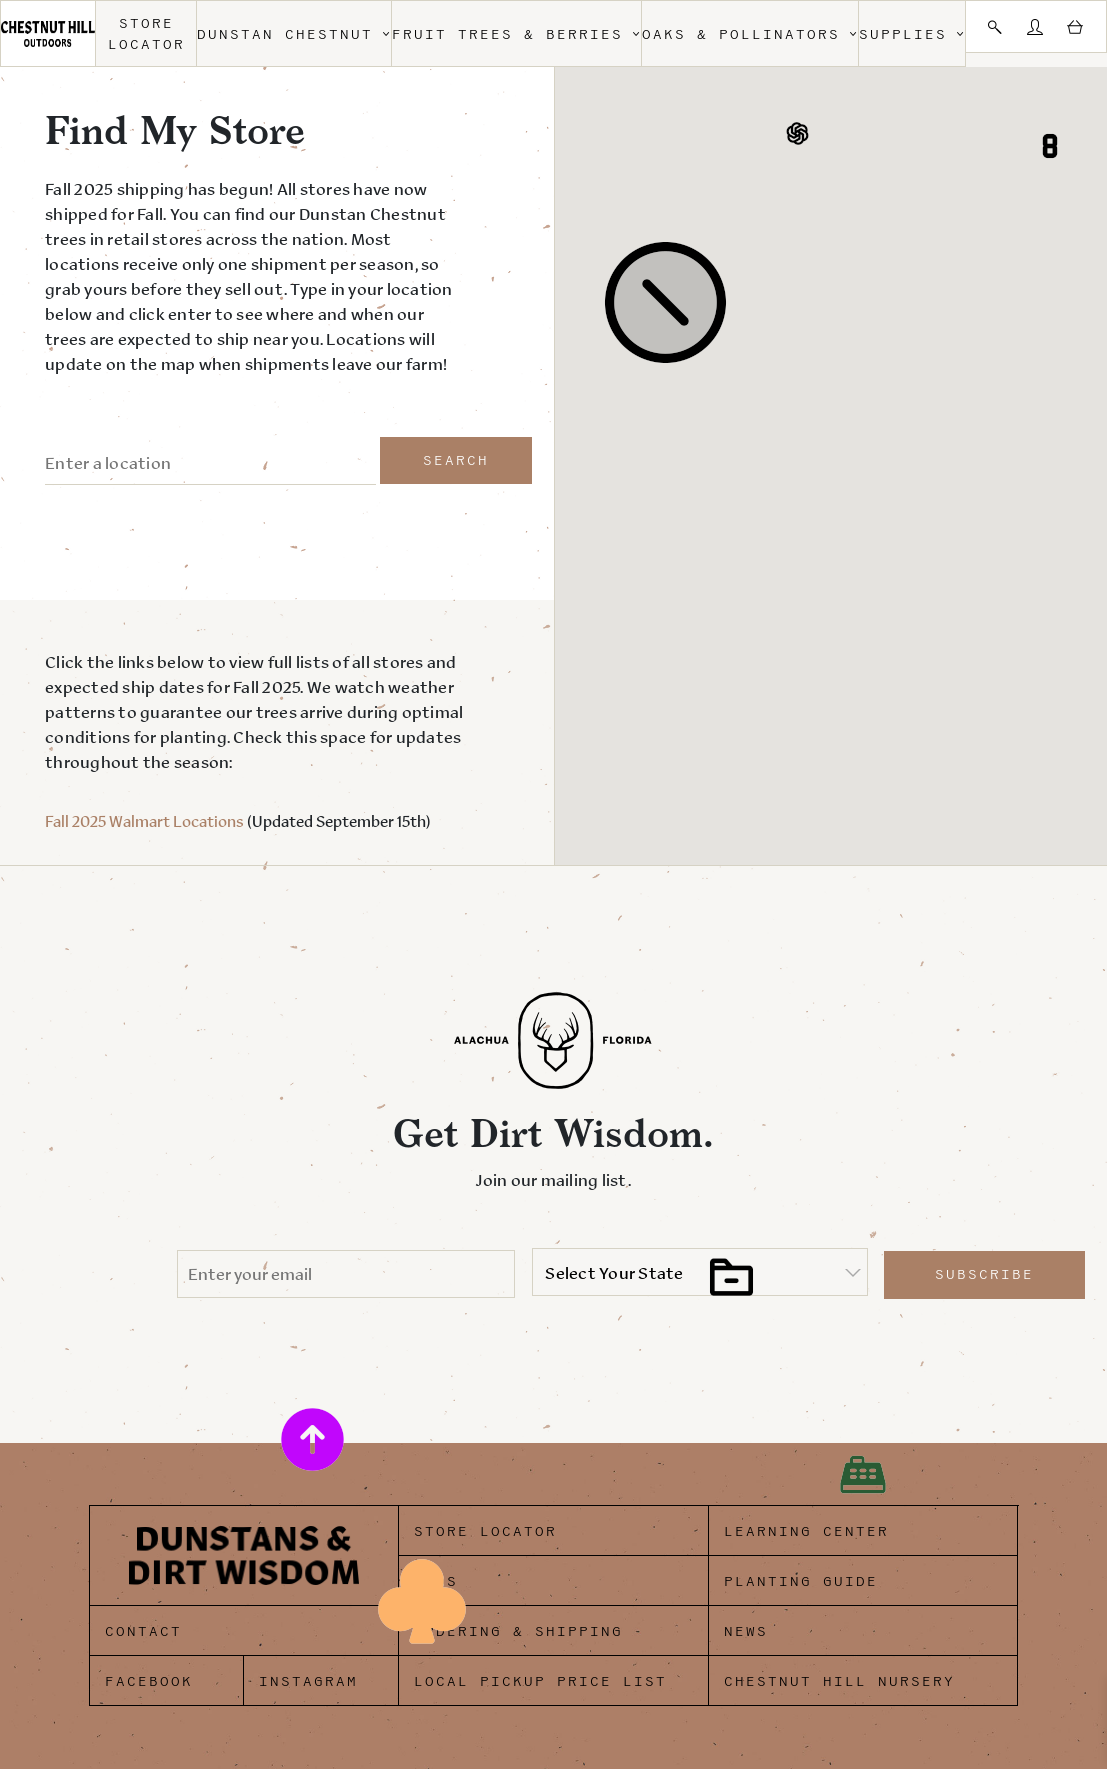  What do you see at coordinates (797, 133) in the screenshot?
I see `access OpenAI services or ChatGPT` at bounding box center [797, 133].